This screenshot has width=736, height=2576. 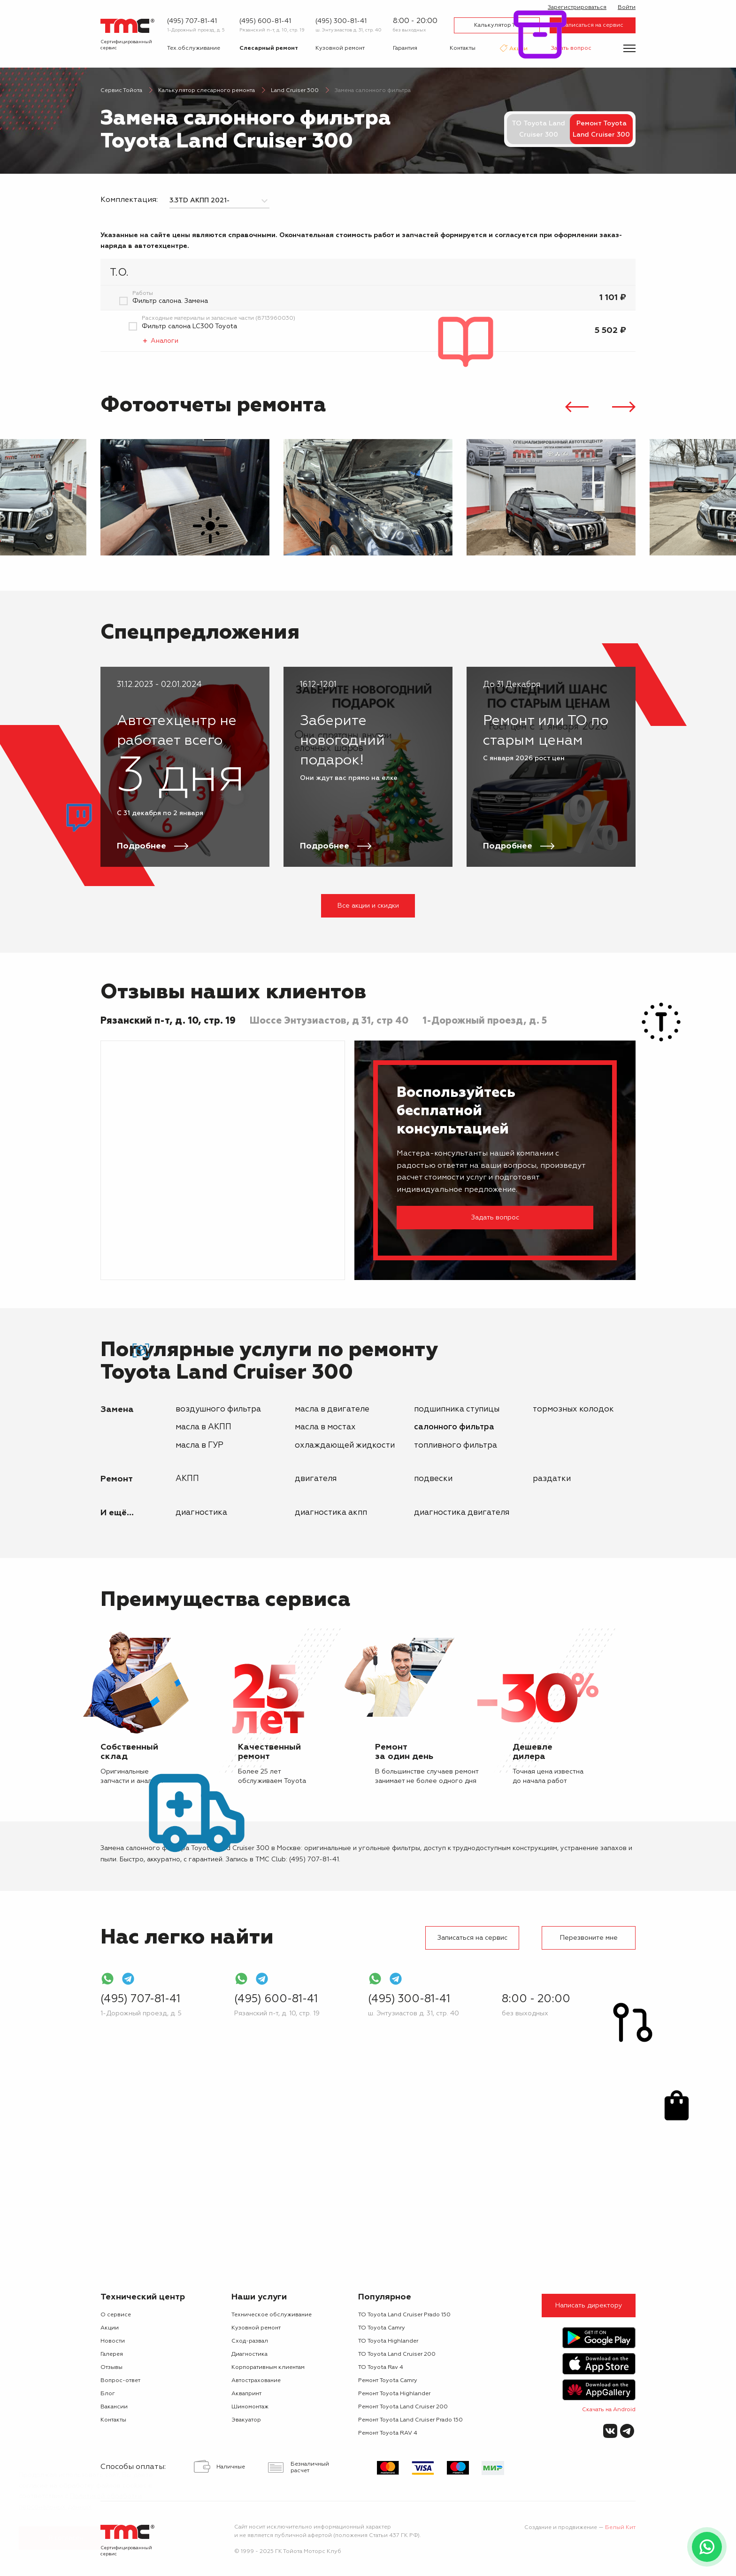 I want to click on open reading mode or e-reader, so click(x=466, y=342).